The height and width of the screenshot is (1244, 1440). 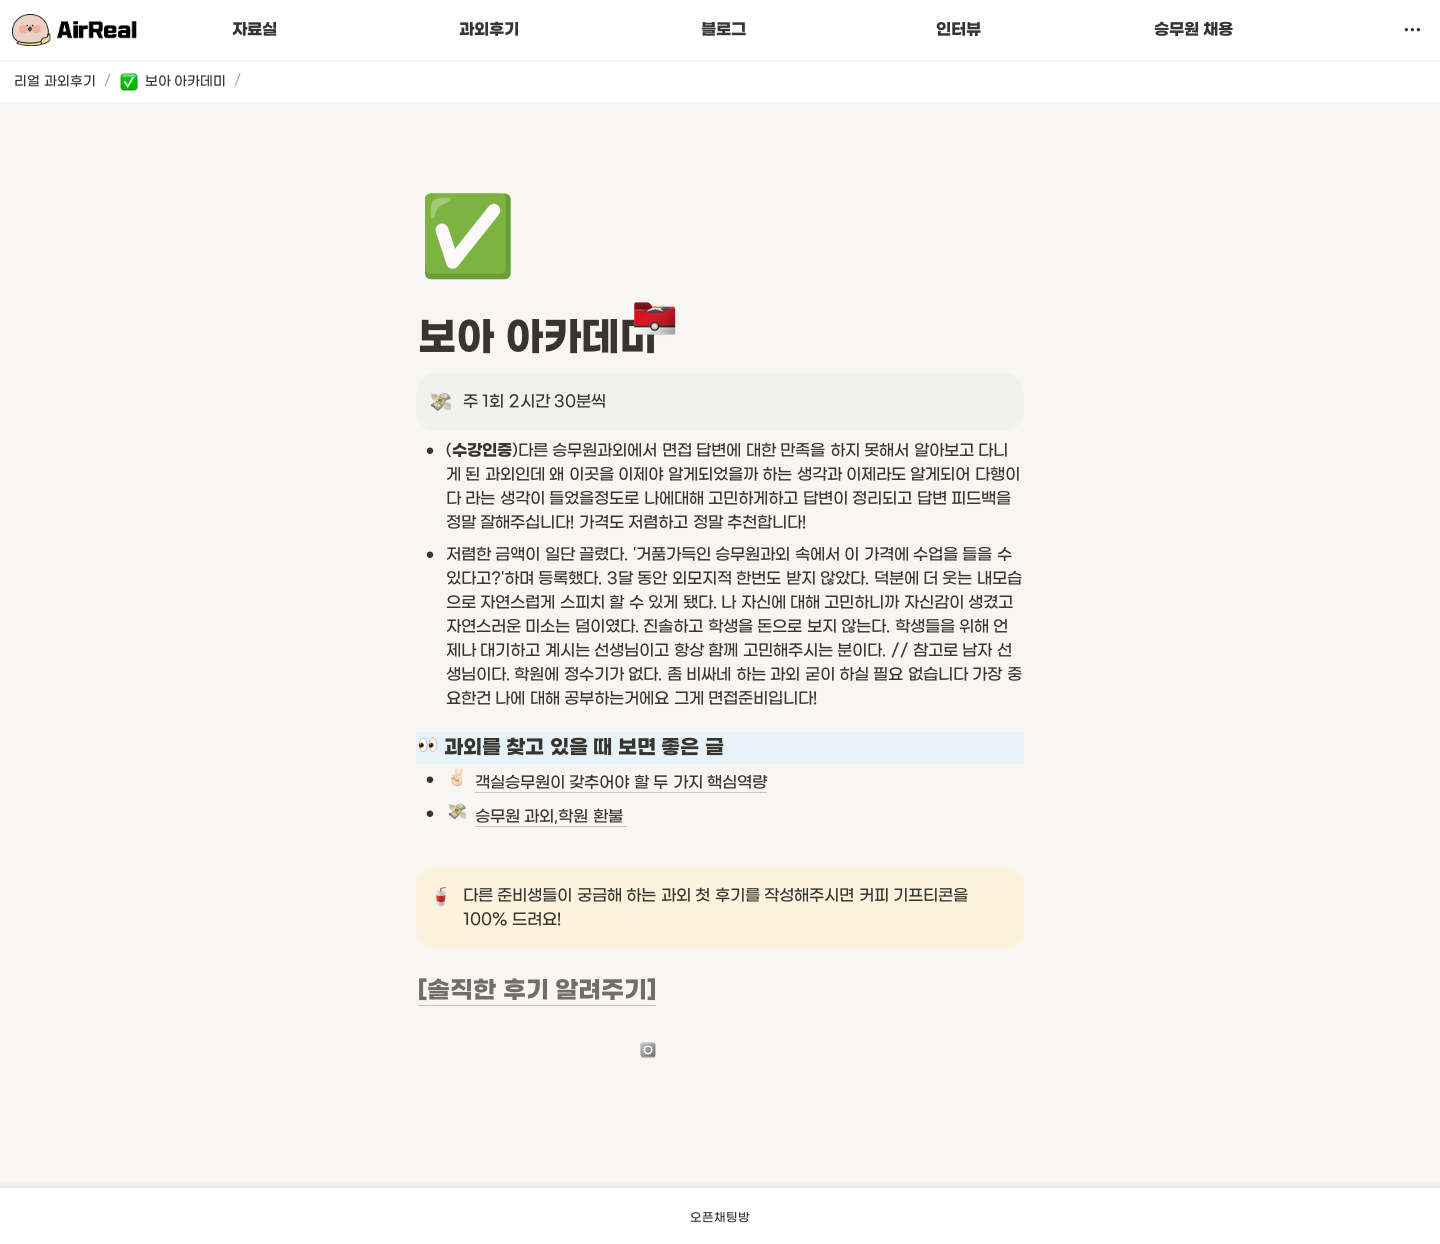 What do you see at coordinates (648, 1050) in the screenshot?
I see `executable application file` at bounding box center [648, 1050].